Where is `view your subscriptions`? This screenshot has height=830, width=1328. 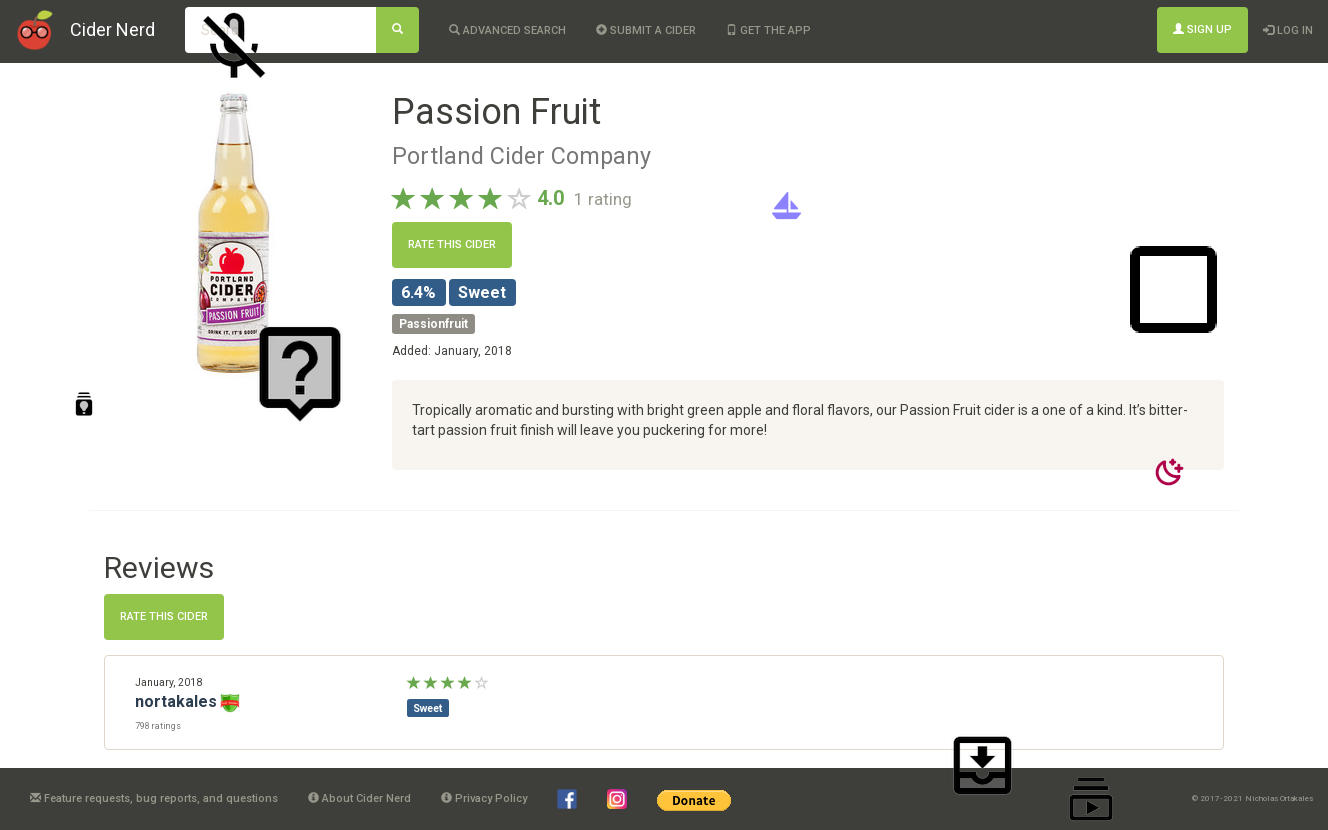 view your subscriptions is located at coordinates (1091, 799).